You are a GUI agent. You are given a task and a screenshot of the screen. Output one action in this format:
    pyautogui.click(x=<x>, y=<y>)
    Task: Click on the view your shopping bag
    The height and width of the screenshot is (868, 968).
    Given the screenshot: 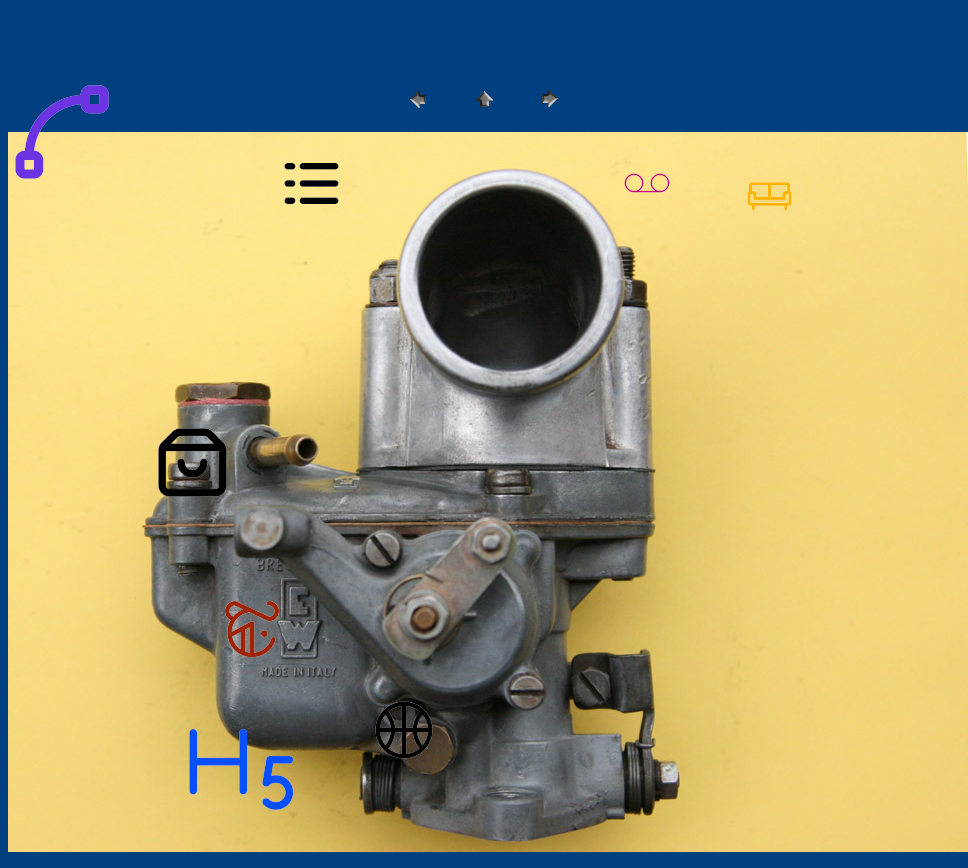 What is the action you would take?
    pyautogui.click(x=192, y=462)
    